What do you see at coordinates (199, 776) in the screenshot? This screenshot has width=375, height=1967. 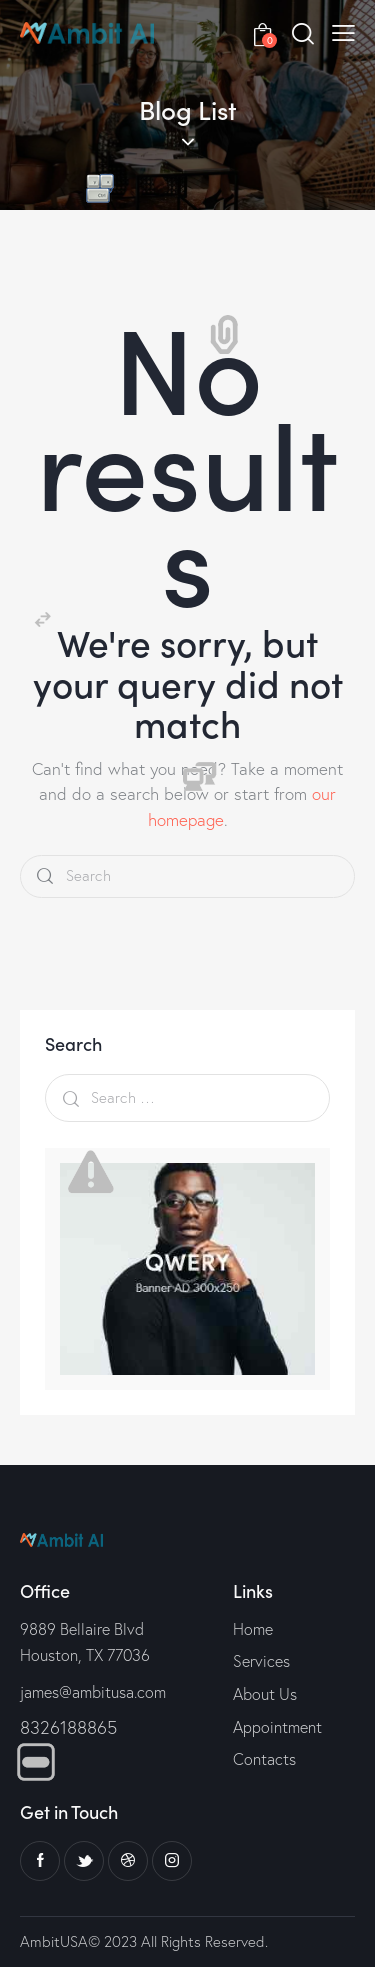 I see `view network workgroup computers` at bounding box center [199, 776].